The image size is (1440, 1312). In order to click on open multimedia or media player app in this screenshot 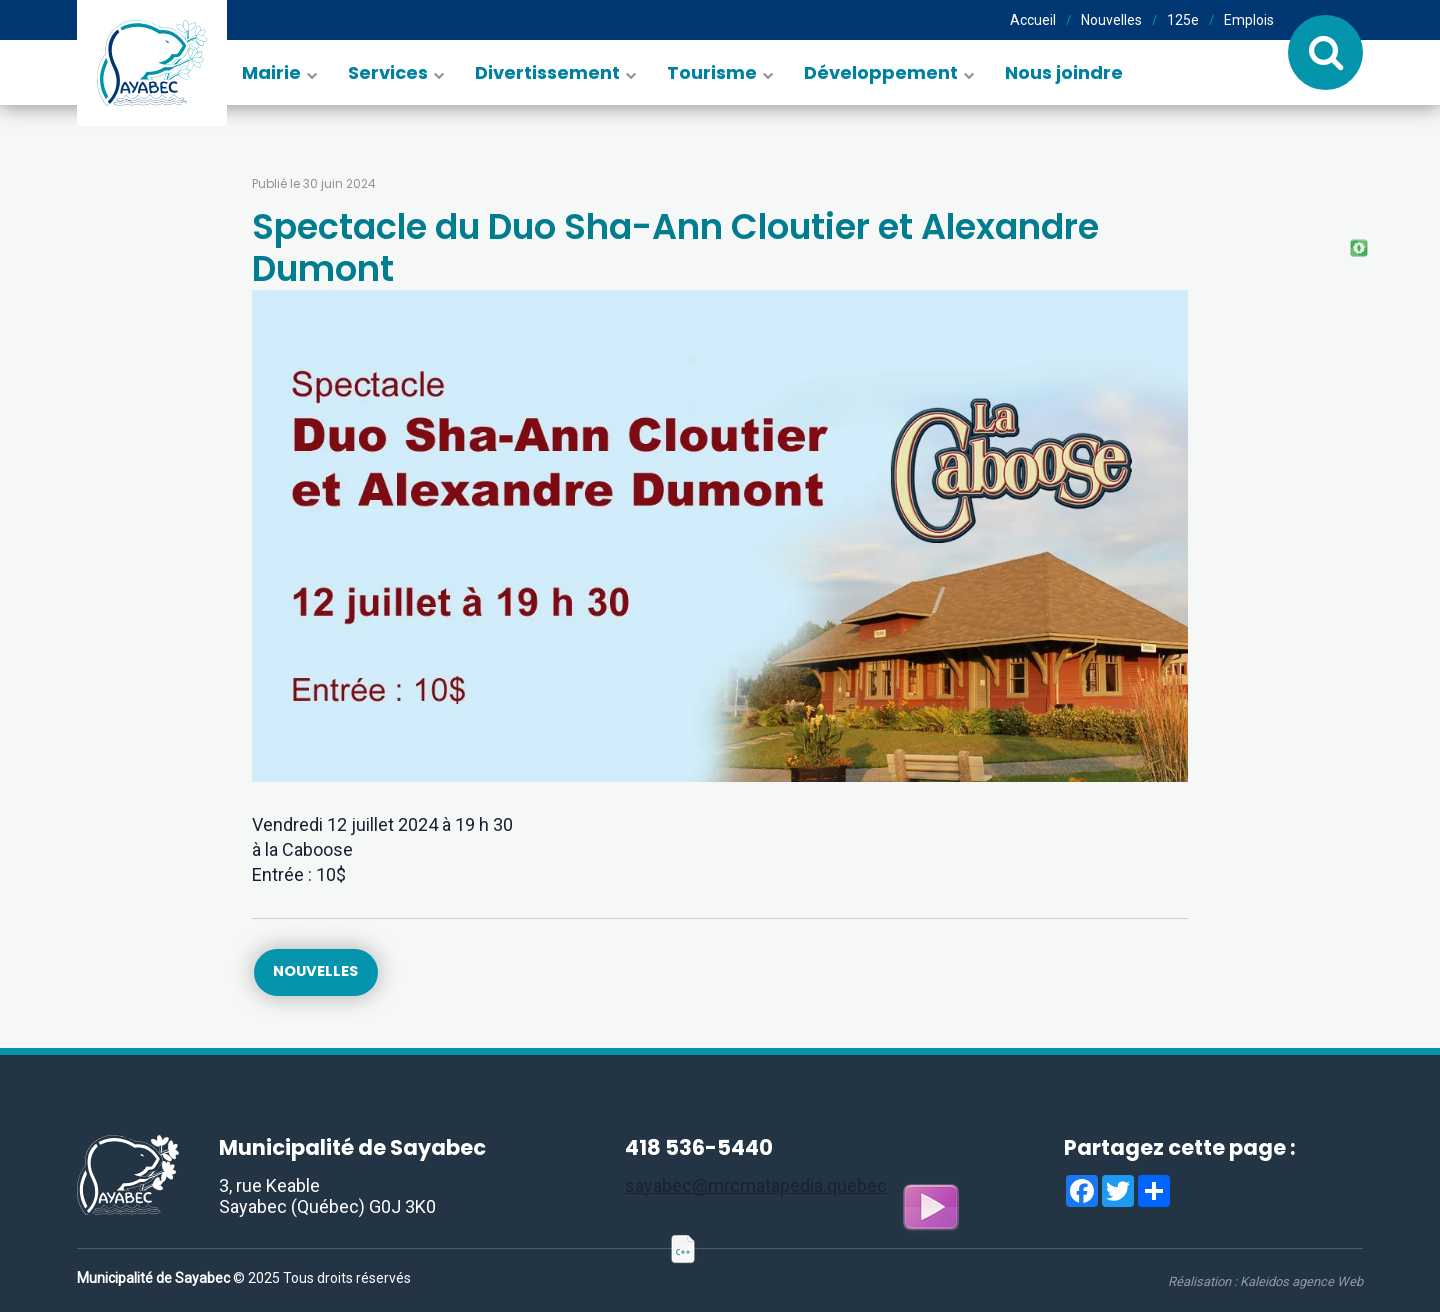, I will do `click(931, 1207)`.